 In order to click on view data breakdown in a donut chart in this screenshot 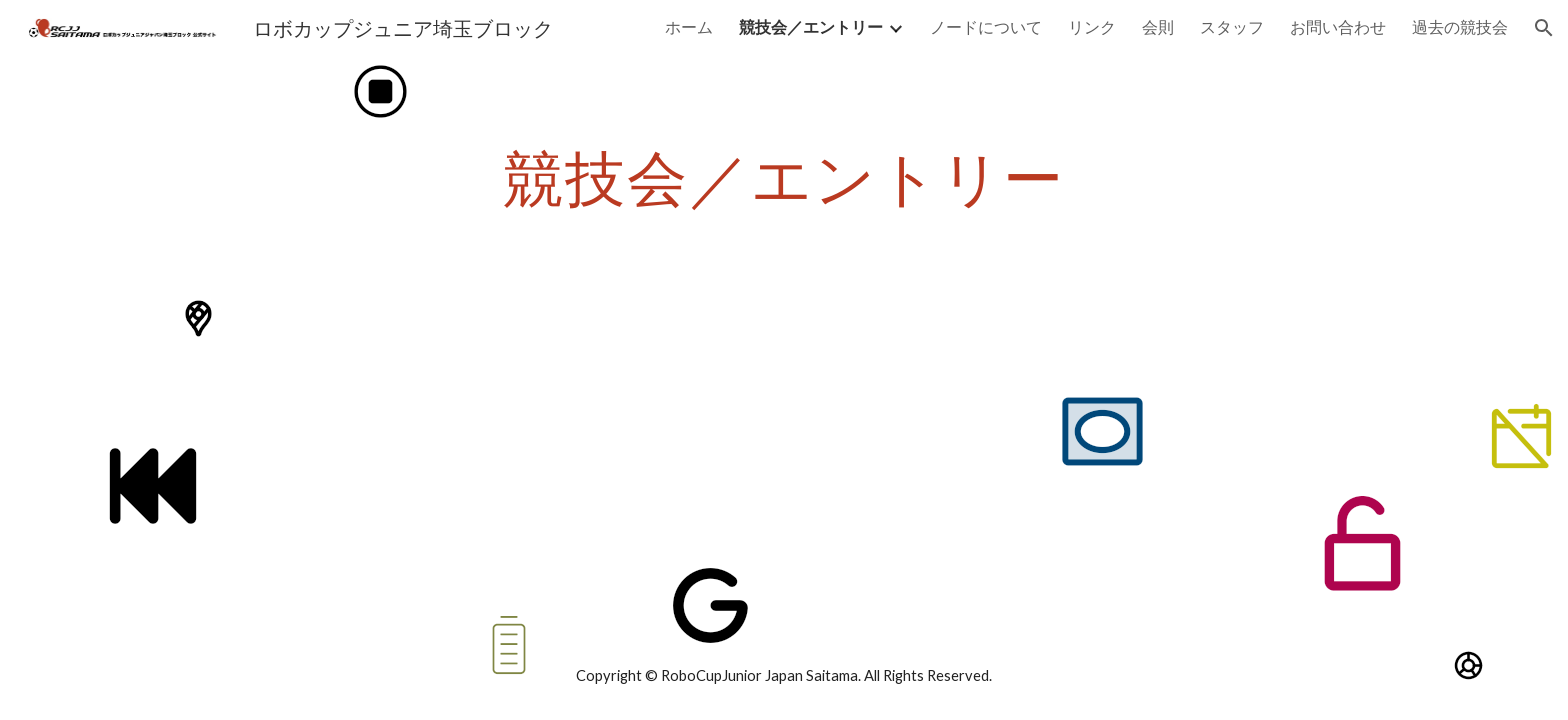, I will do `click(1468, 665)`.